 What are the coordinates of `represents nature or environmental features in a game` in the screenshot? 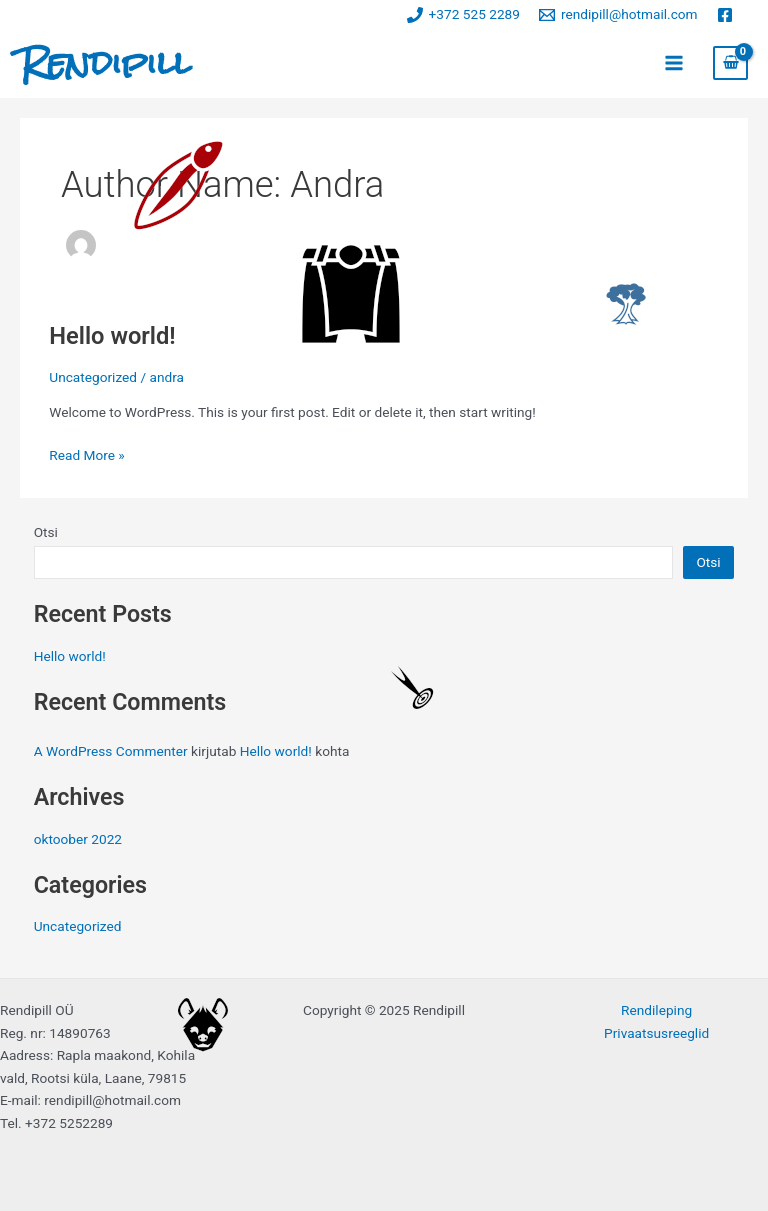 It's located at (626, 304).